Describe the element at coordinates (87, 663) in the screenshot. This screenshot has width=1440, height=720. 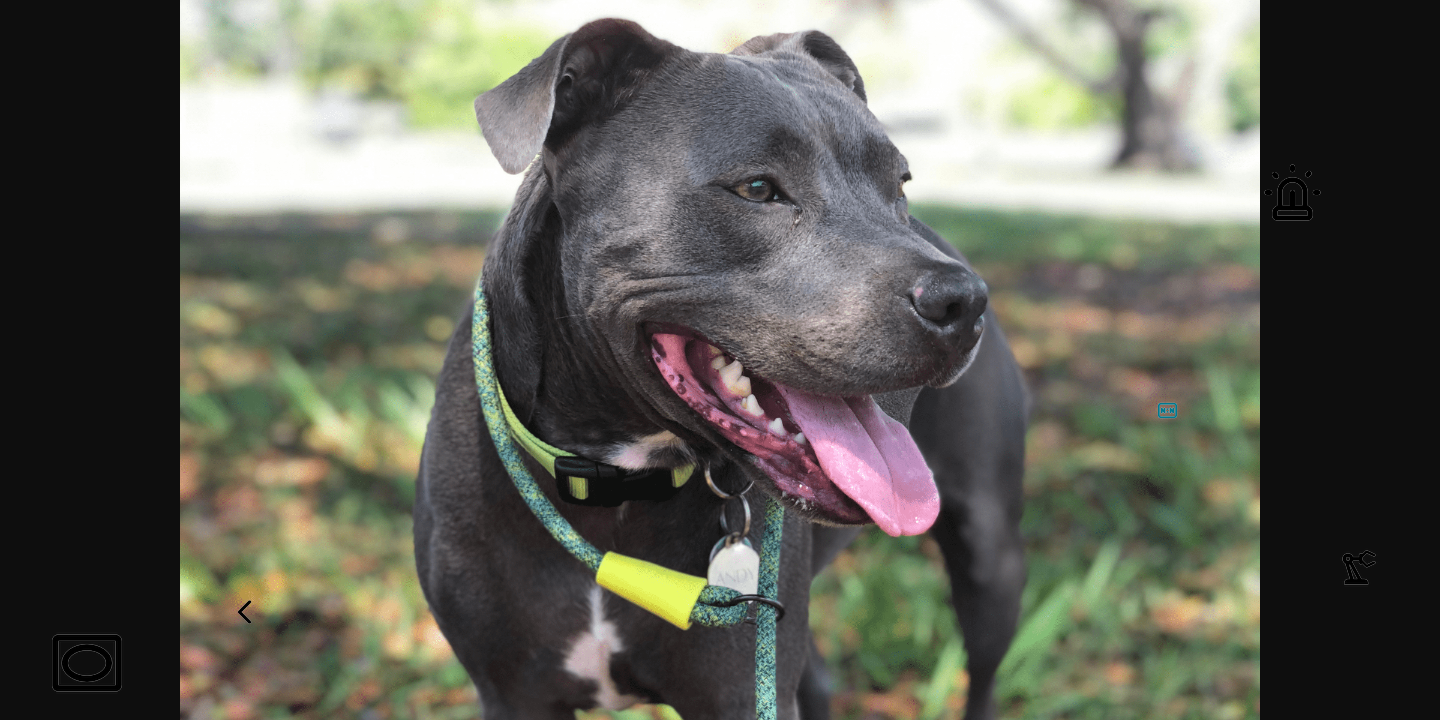
I see `apply vignette effect to photo` at that location.